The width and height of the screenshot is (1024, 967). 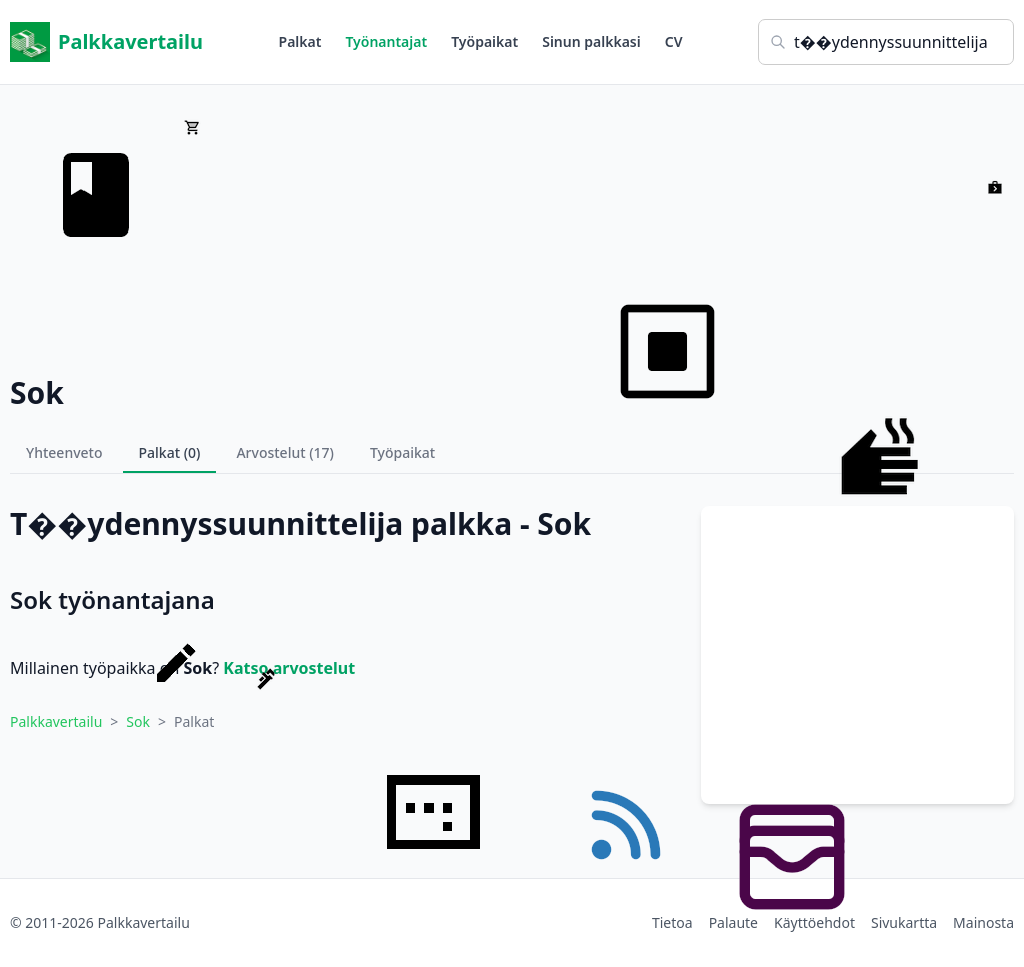 I want to click on subscribe to RSS feed, so click(x=626, y=825).